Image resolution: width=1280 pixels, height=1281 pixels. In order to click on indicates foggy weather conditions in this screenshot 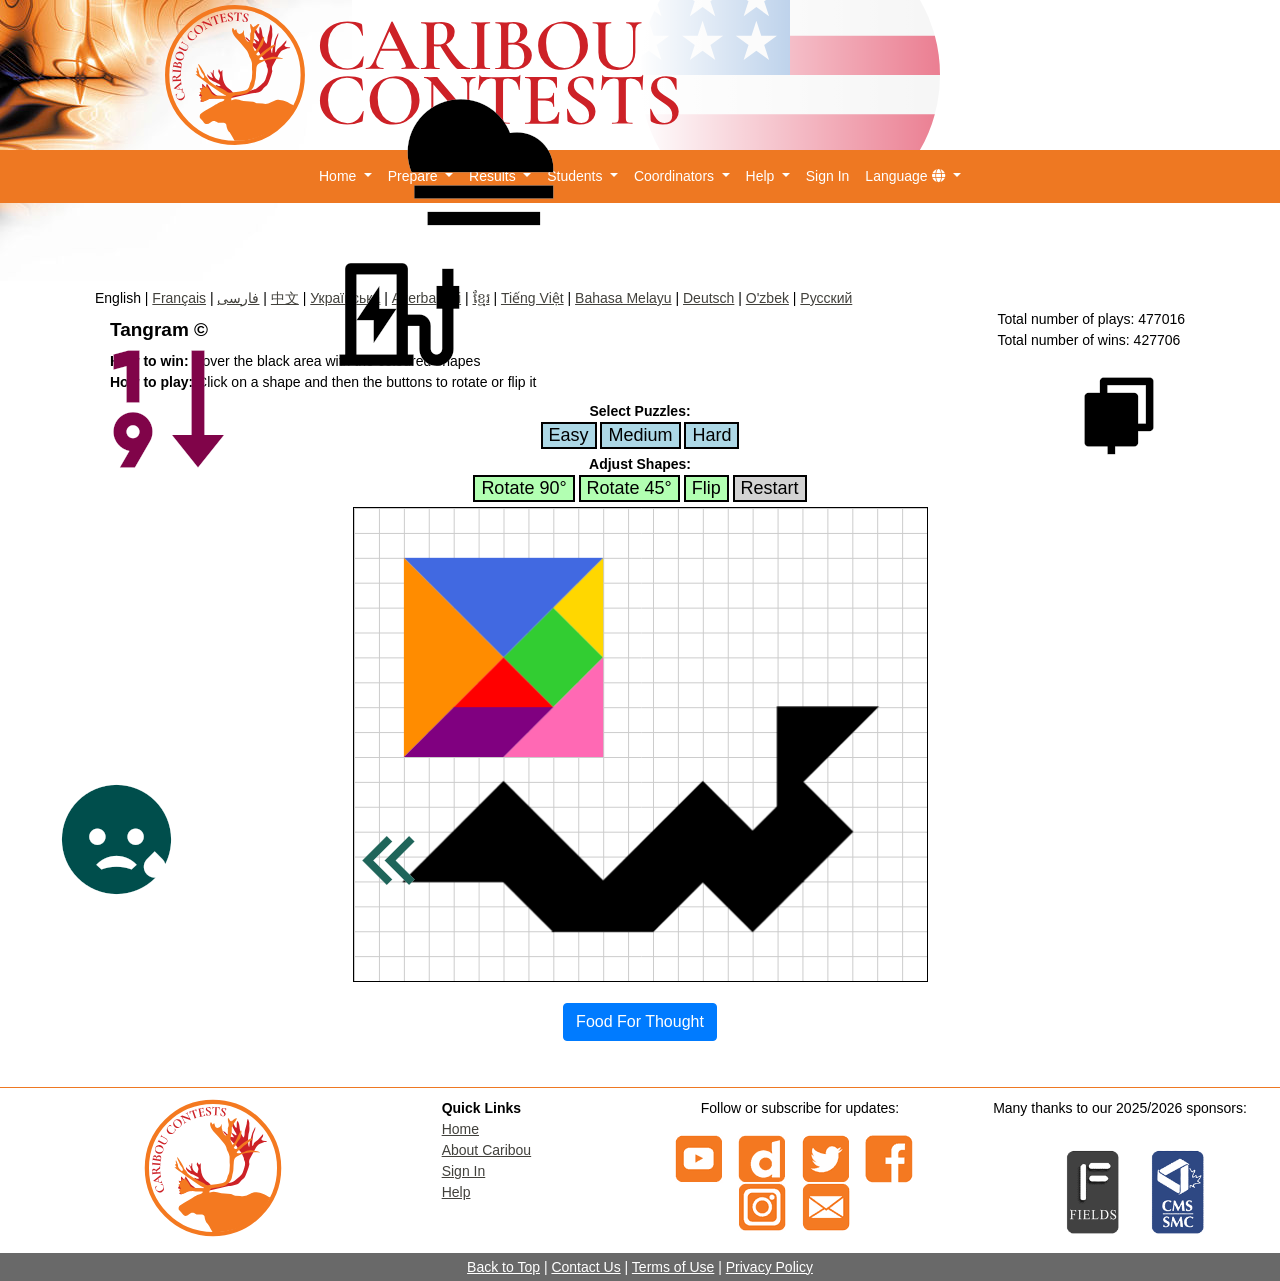, I will do `click(480, 165)`.